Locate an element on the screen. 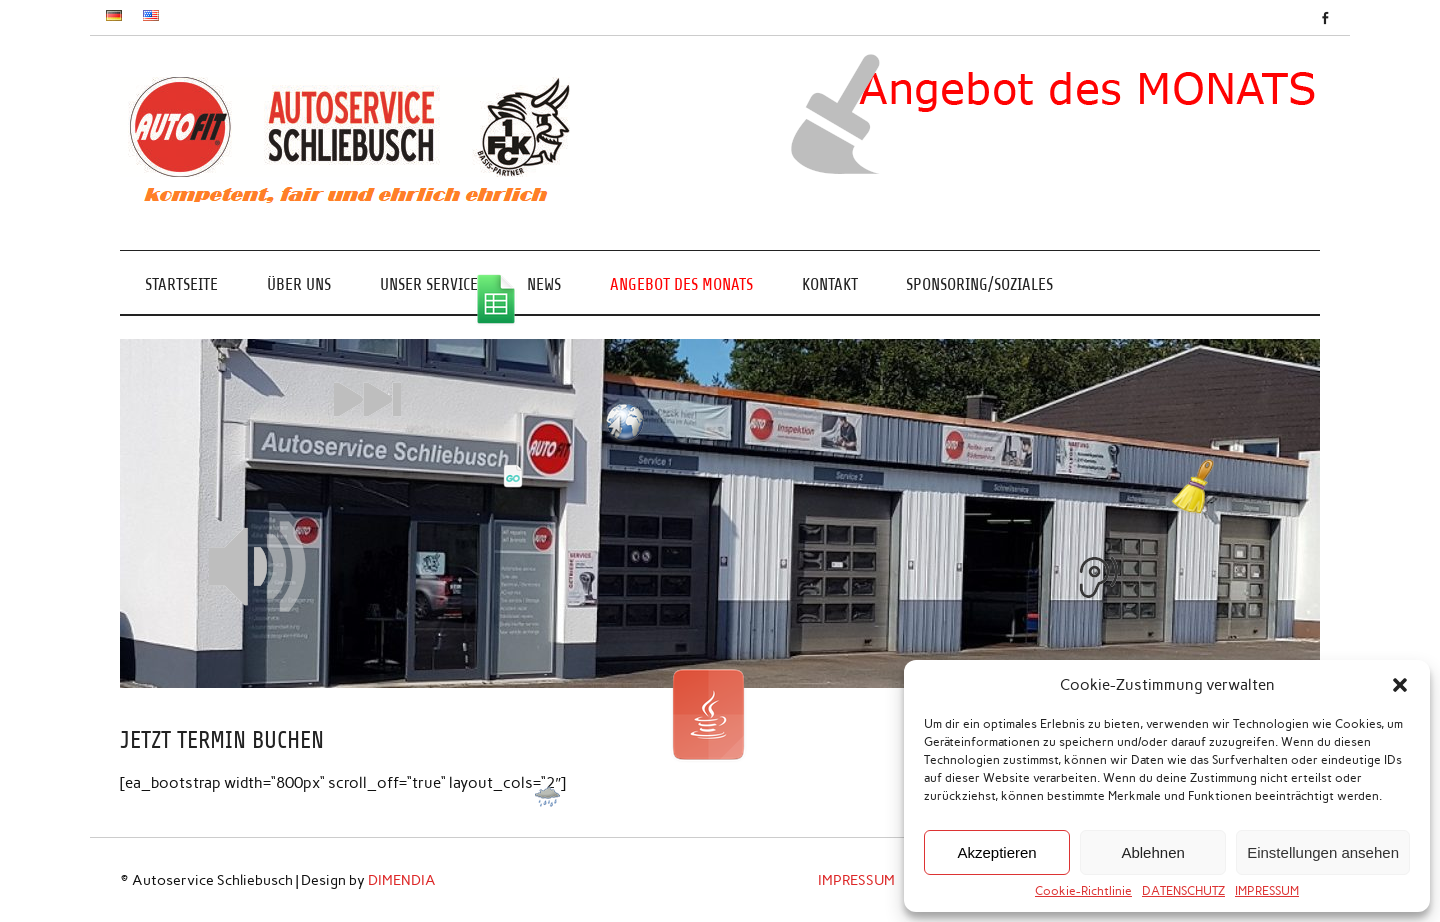 The height and width of the screenshot is (922, 1440). open web browser is located at coordinates (625, 422).